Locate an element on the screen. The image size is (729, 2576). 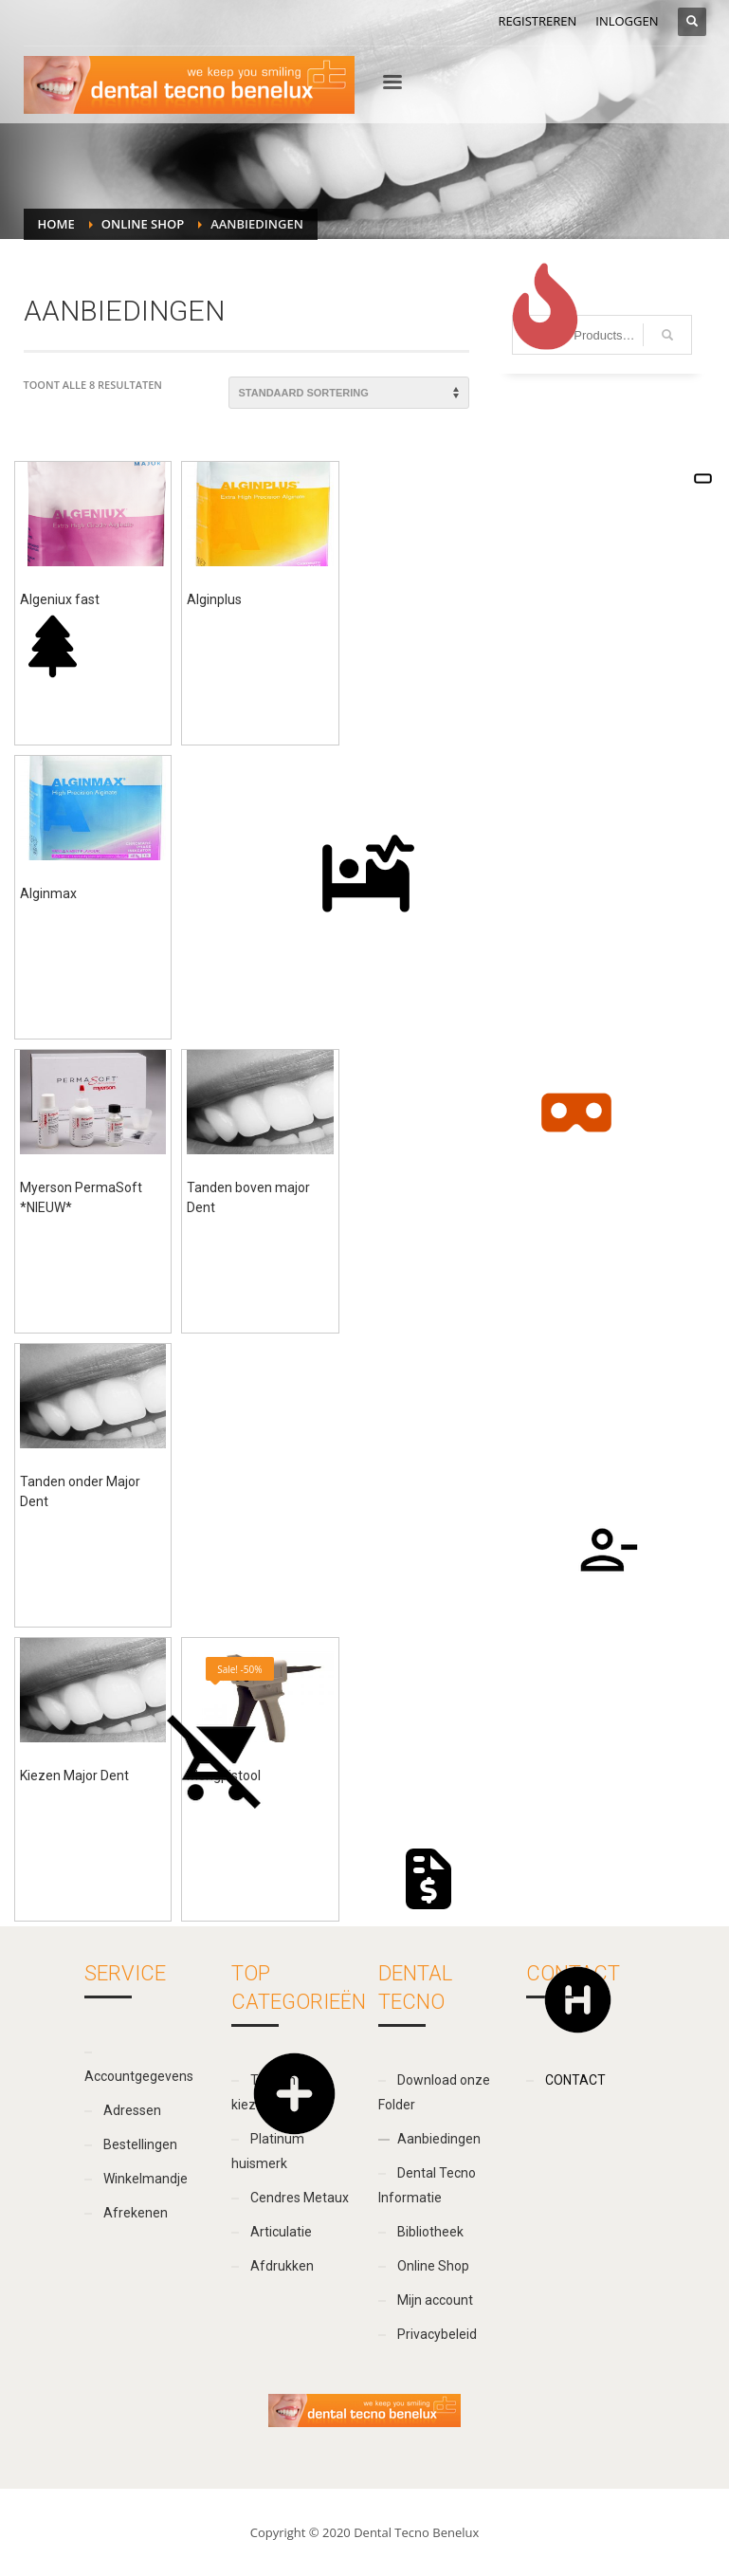
indicates a hospital or medical facility nearby is located at coordinates (577, 1999).